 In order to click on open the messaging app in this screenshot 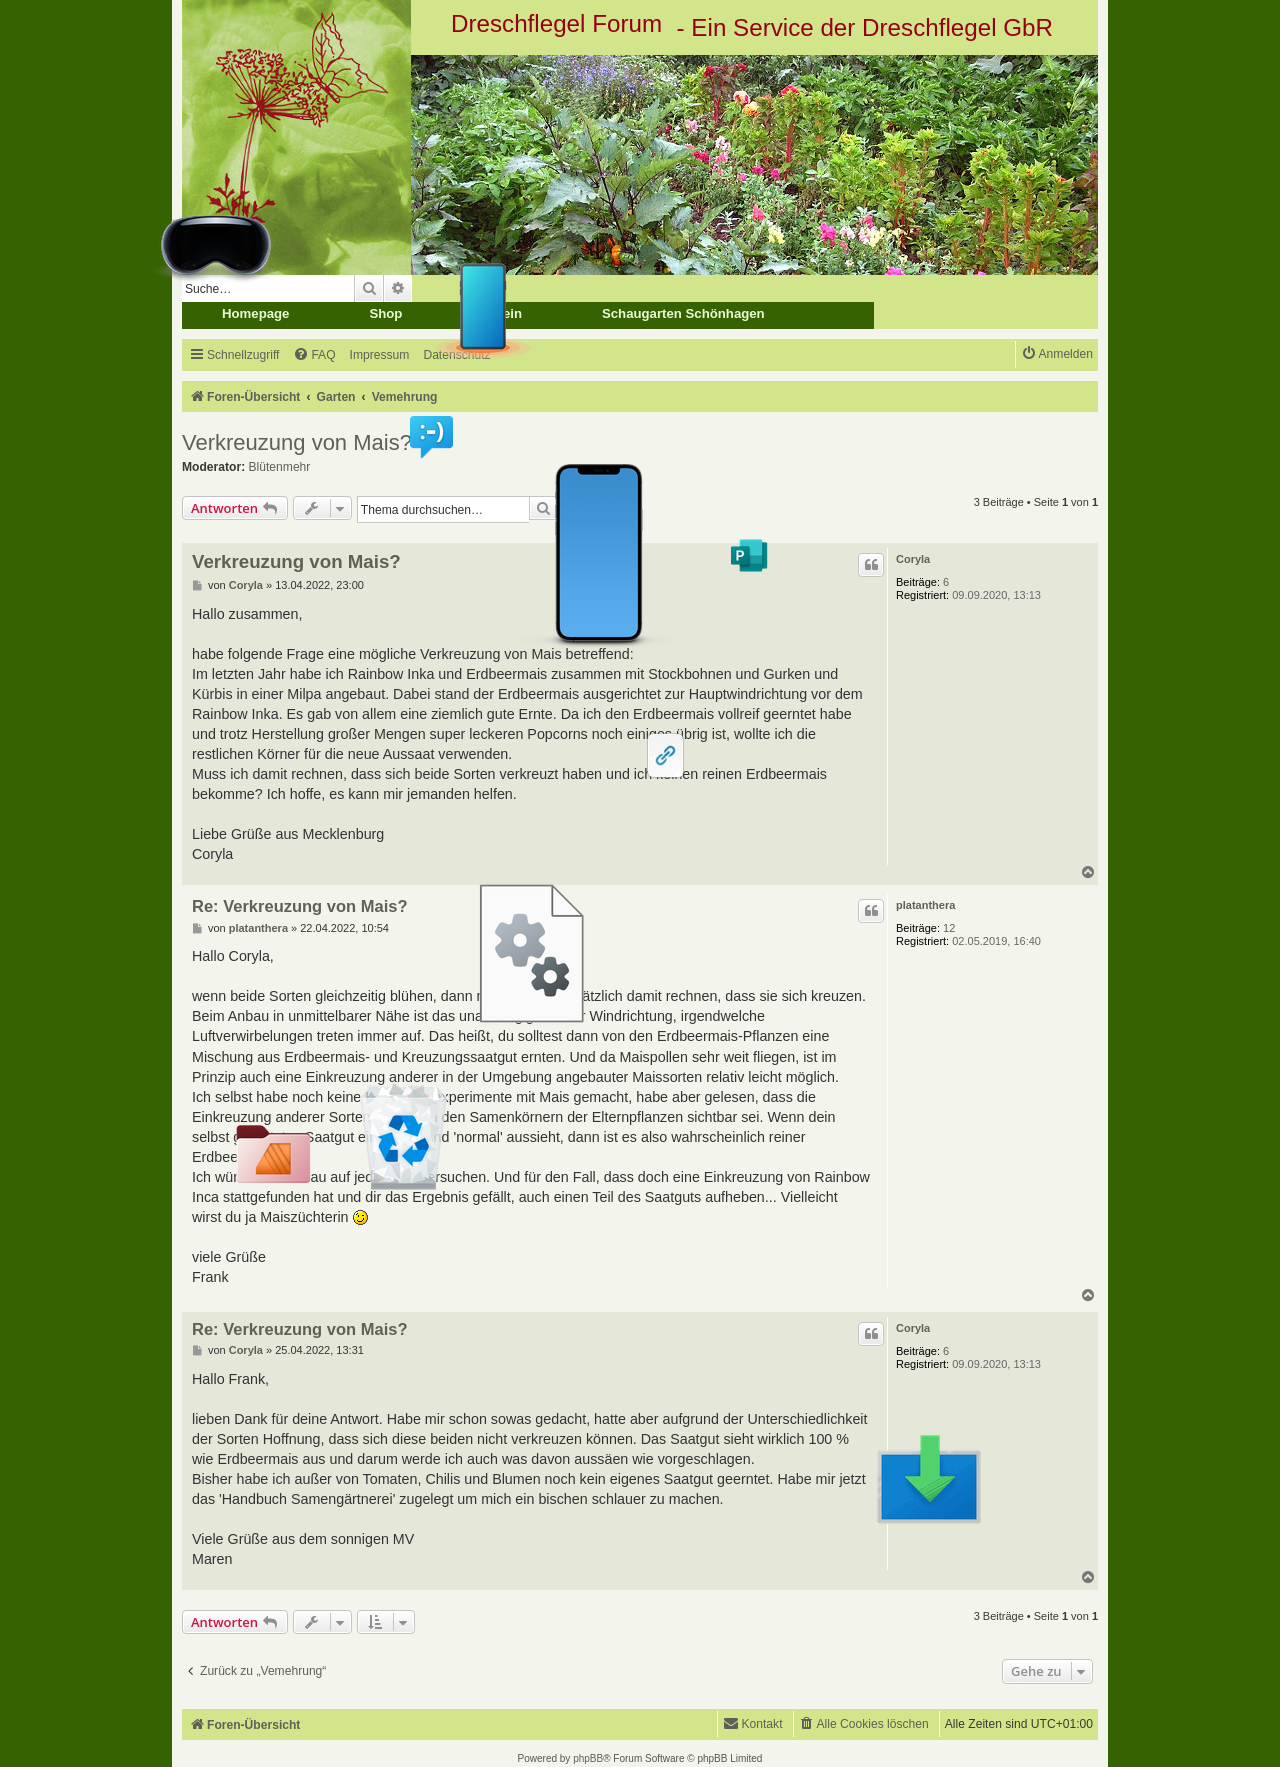, I will do `click(431, 437)`.